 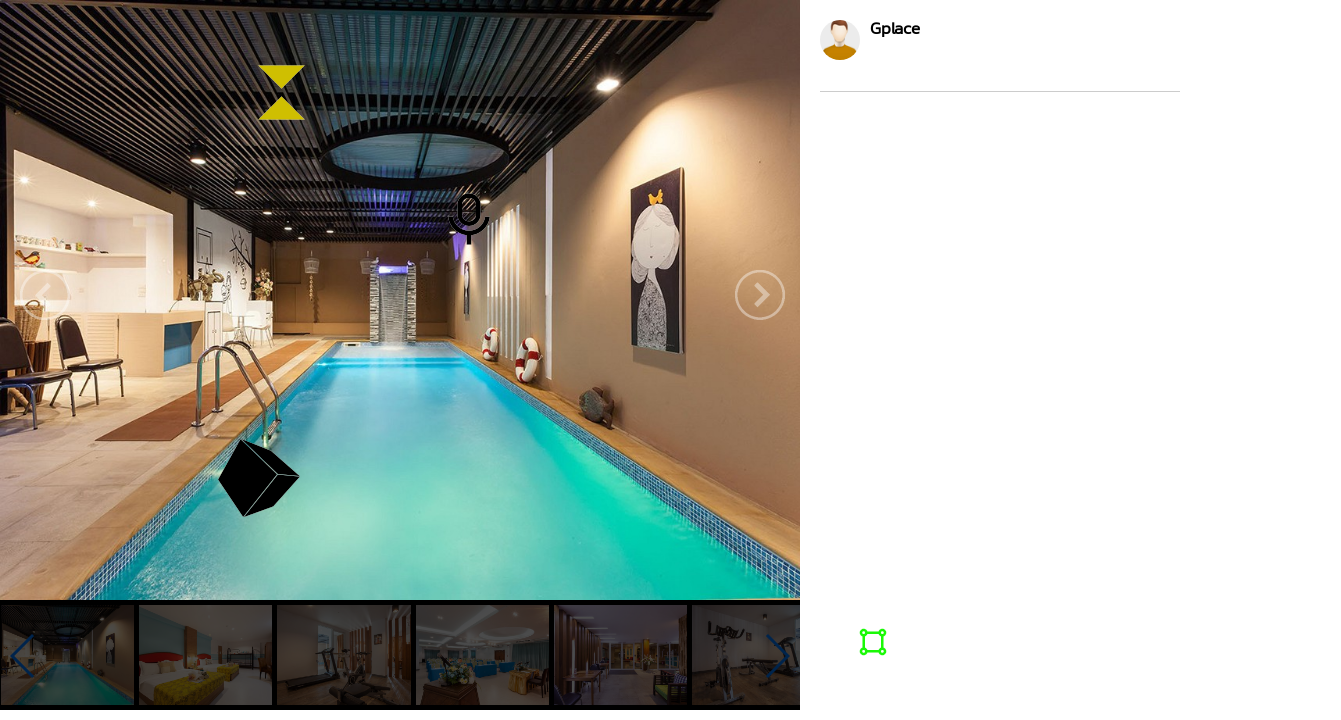 I want to click on tap to start voice recording, so click(x=469, y=219).